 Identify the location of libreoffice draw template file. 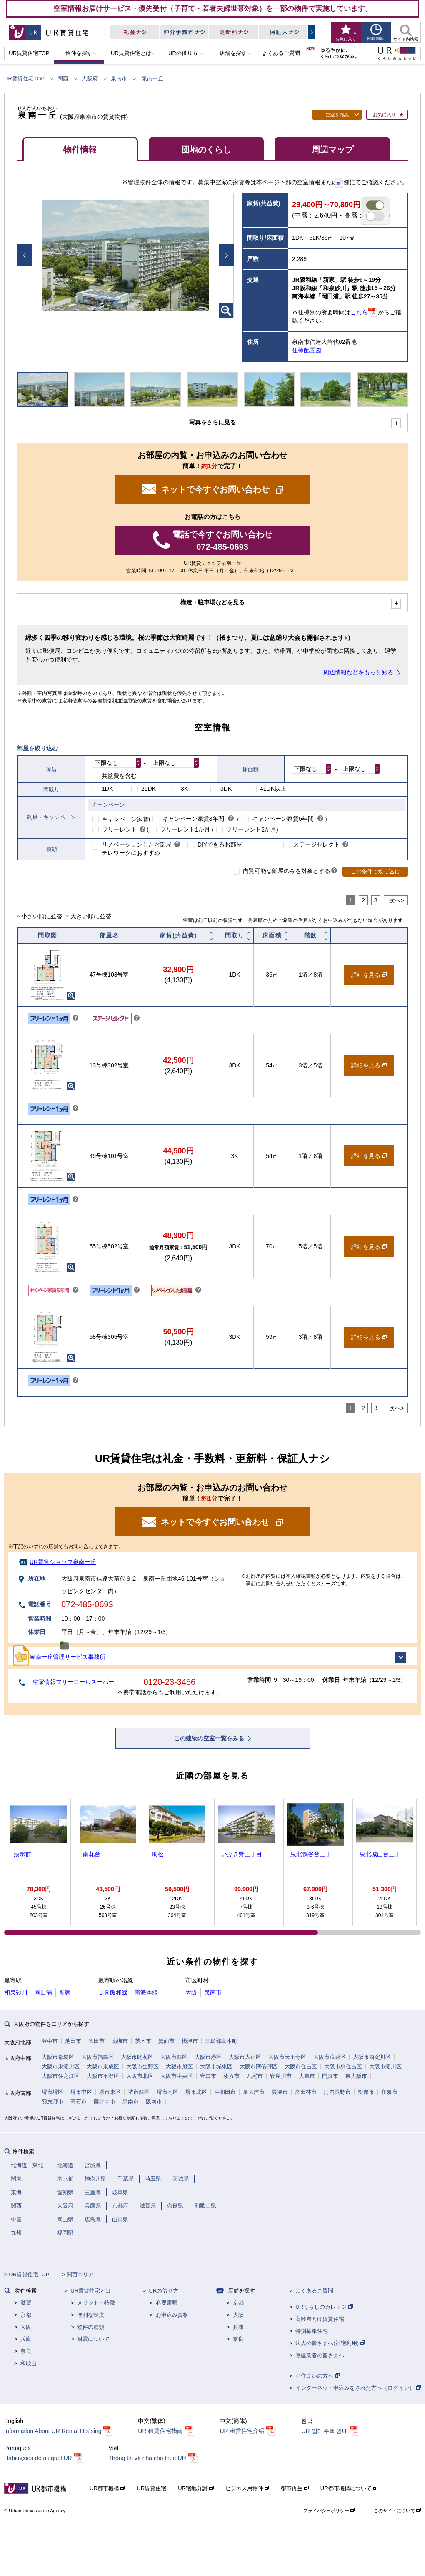
(21, 1655).